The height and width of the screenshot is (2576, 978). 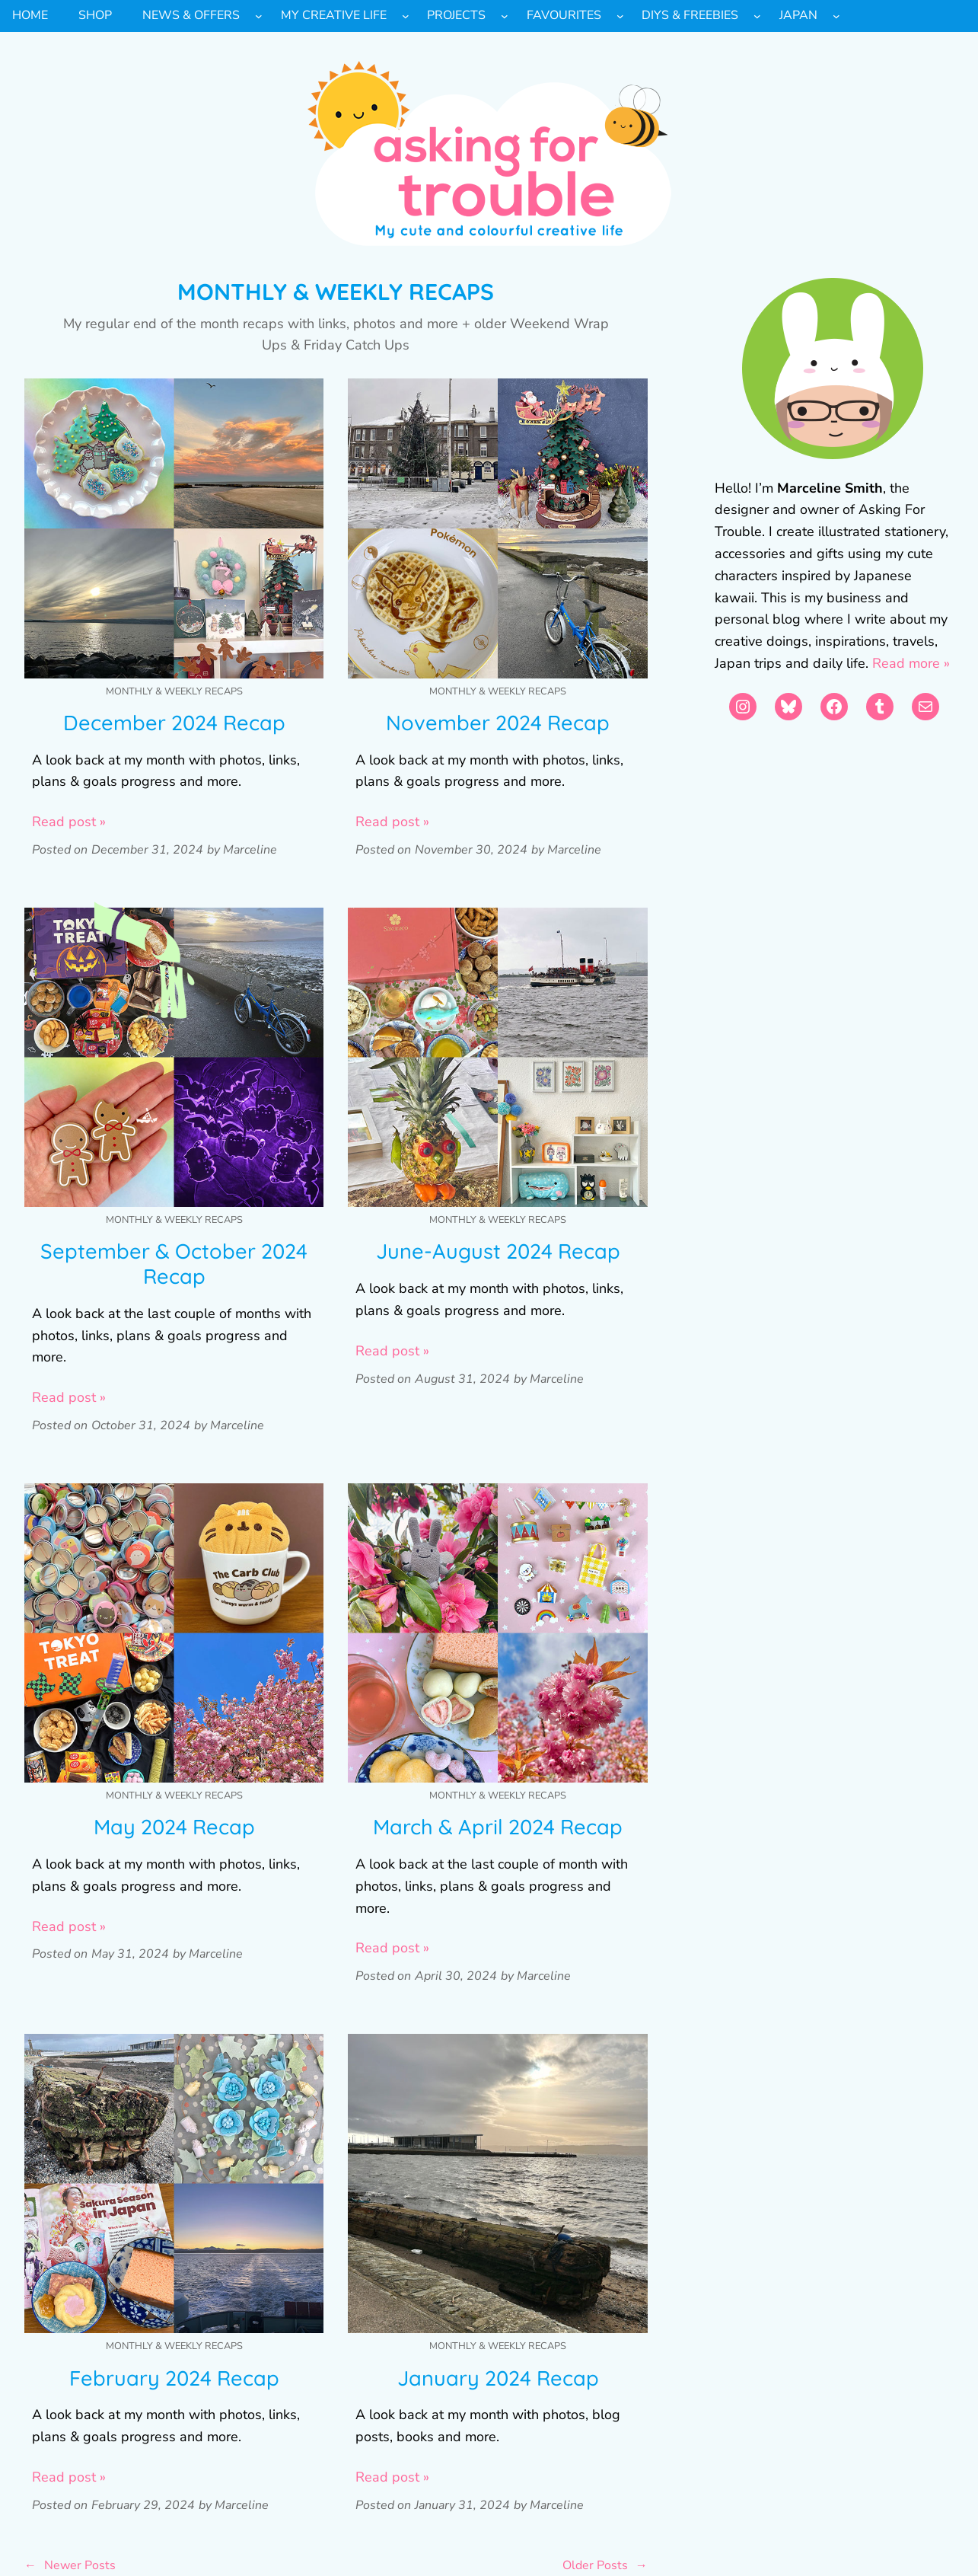 I want to click on zen garden or relaxation feature, so click(x=154, y=959).